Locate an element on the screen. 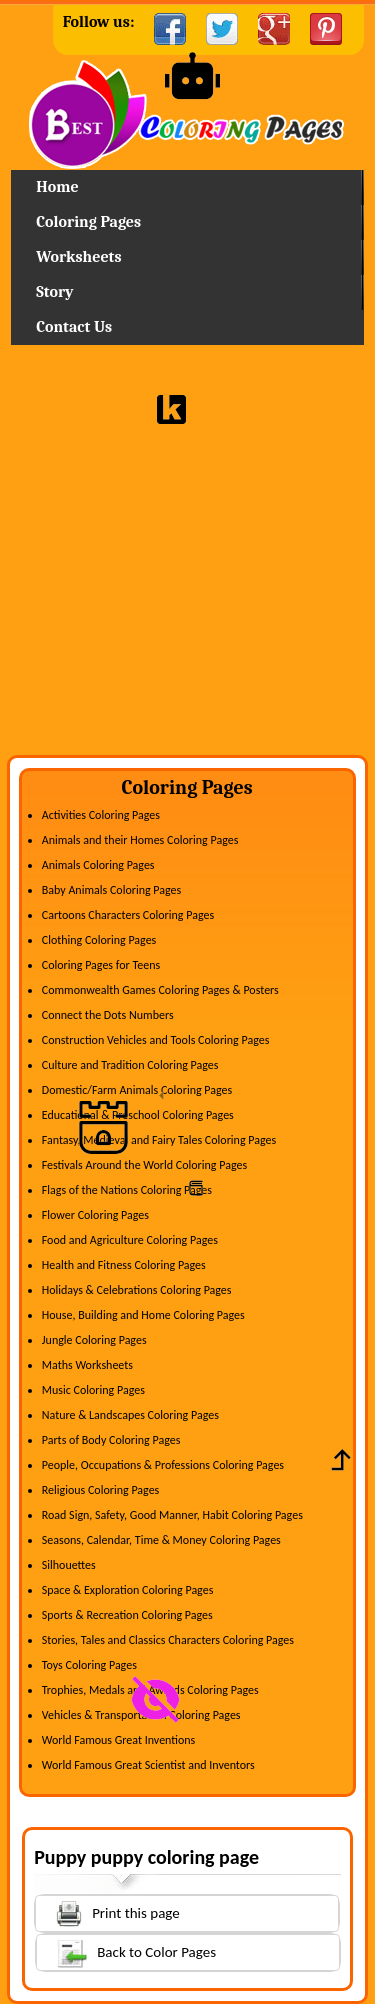  open library or book collection is located at coordinates (196, 1188).